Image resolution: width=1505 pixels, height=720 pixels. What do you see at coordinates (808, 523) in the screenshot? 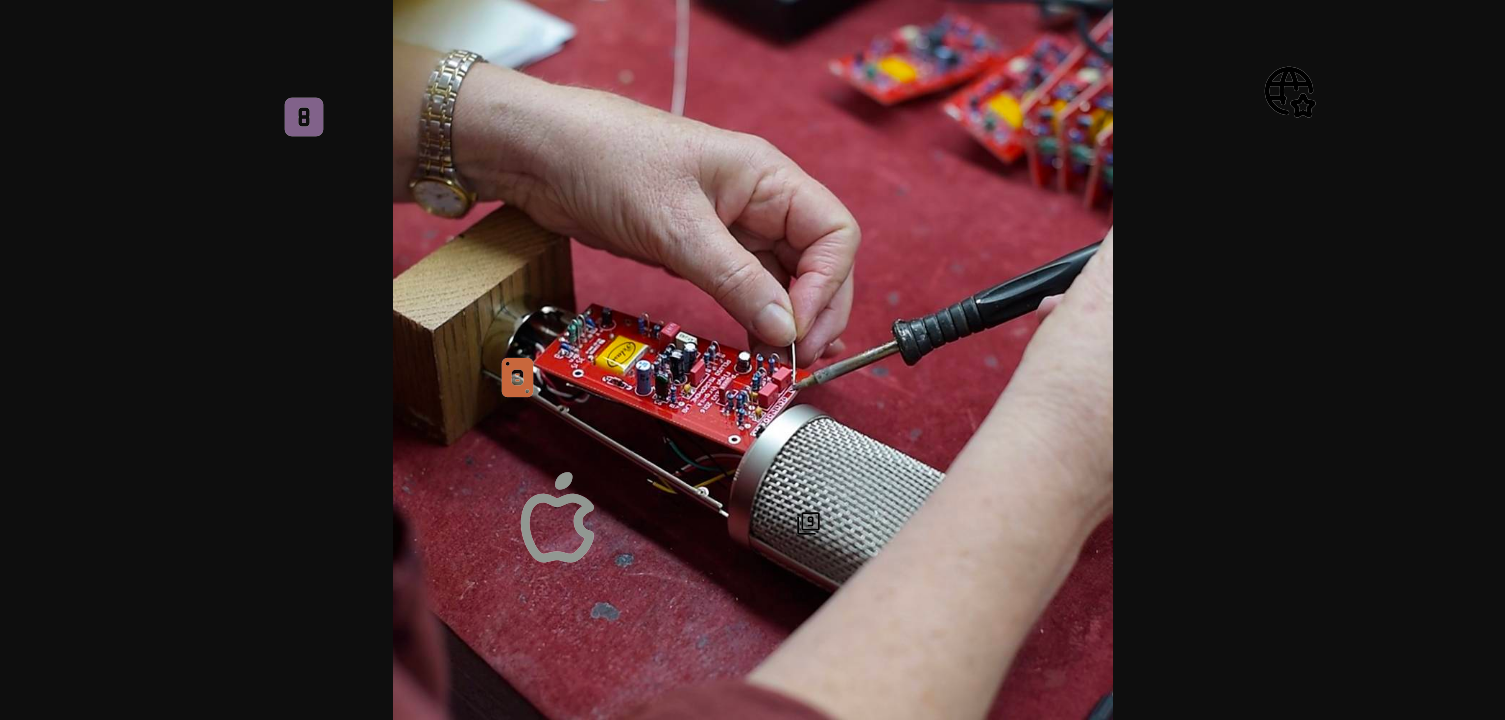
I see `indicates 9 items in a stack or collection` at bounding box center [808, 523].